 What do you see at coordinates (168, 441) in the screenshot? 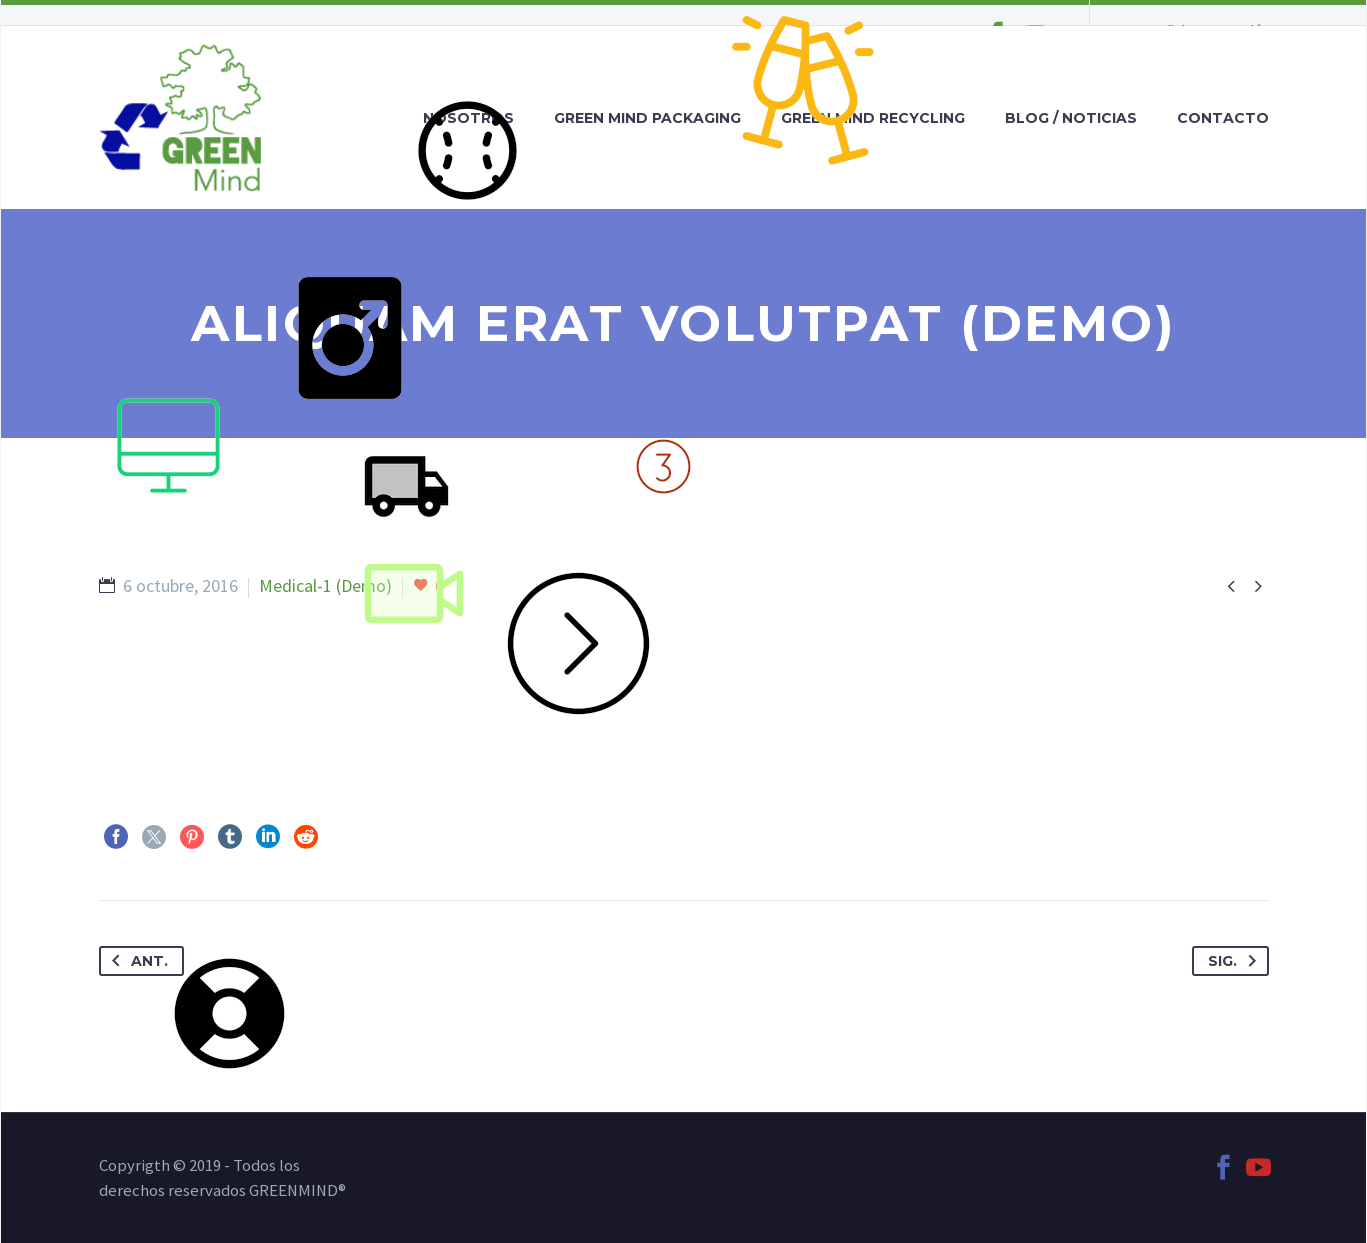
I see `switch to desktop view` at bounding box center [168, 441].